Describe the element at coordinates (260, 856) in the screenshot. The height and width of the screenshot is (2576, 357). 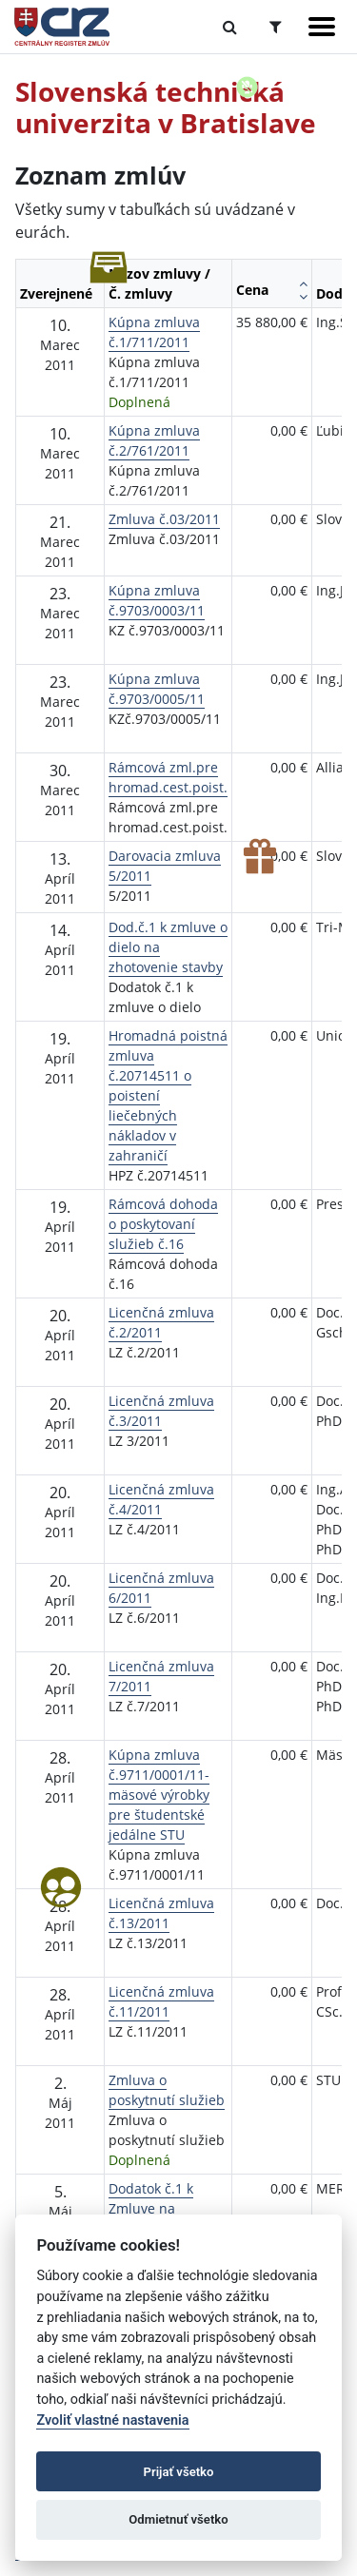
I see `access gifts or rewards` at that location.